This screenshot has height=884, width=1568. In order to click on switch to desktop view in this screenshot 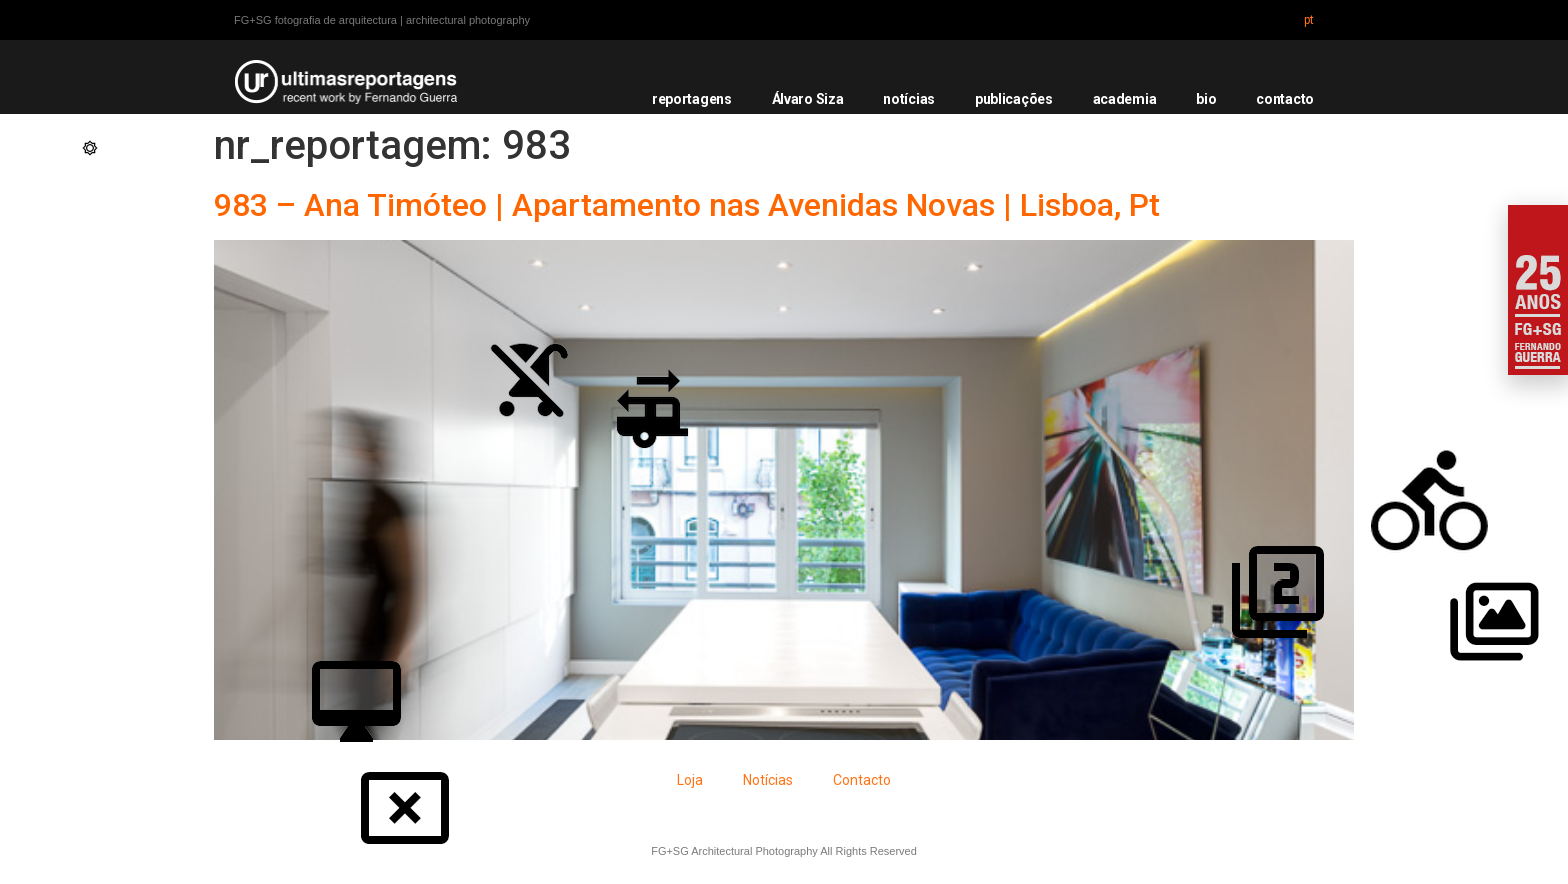, I will do `click(356, 701)`.